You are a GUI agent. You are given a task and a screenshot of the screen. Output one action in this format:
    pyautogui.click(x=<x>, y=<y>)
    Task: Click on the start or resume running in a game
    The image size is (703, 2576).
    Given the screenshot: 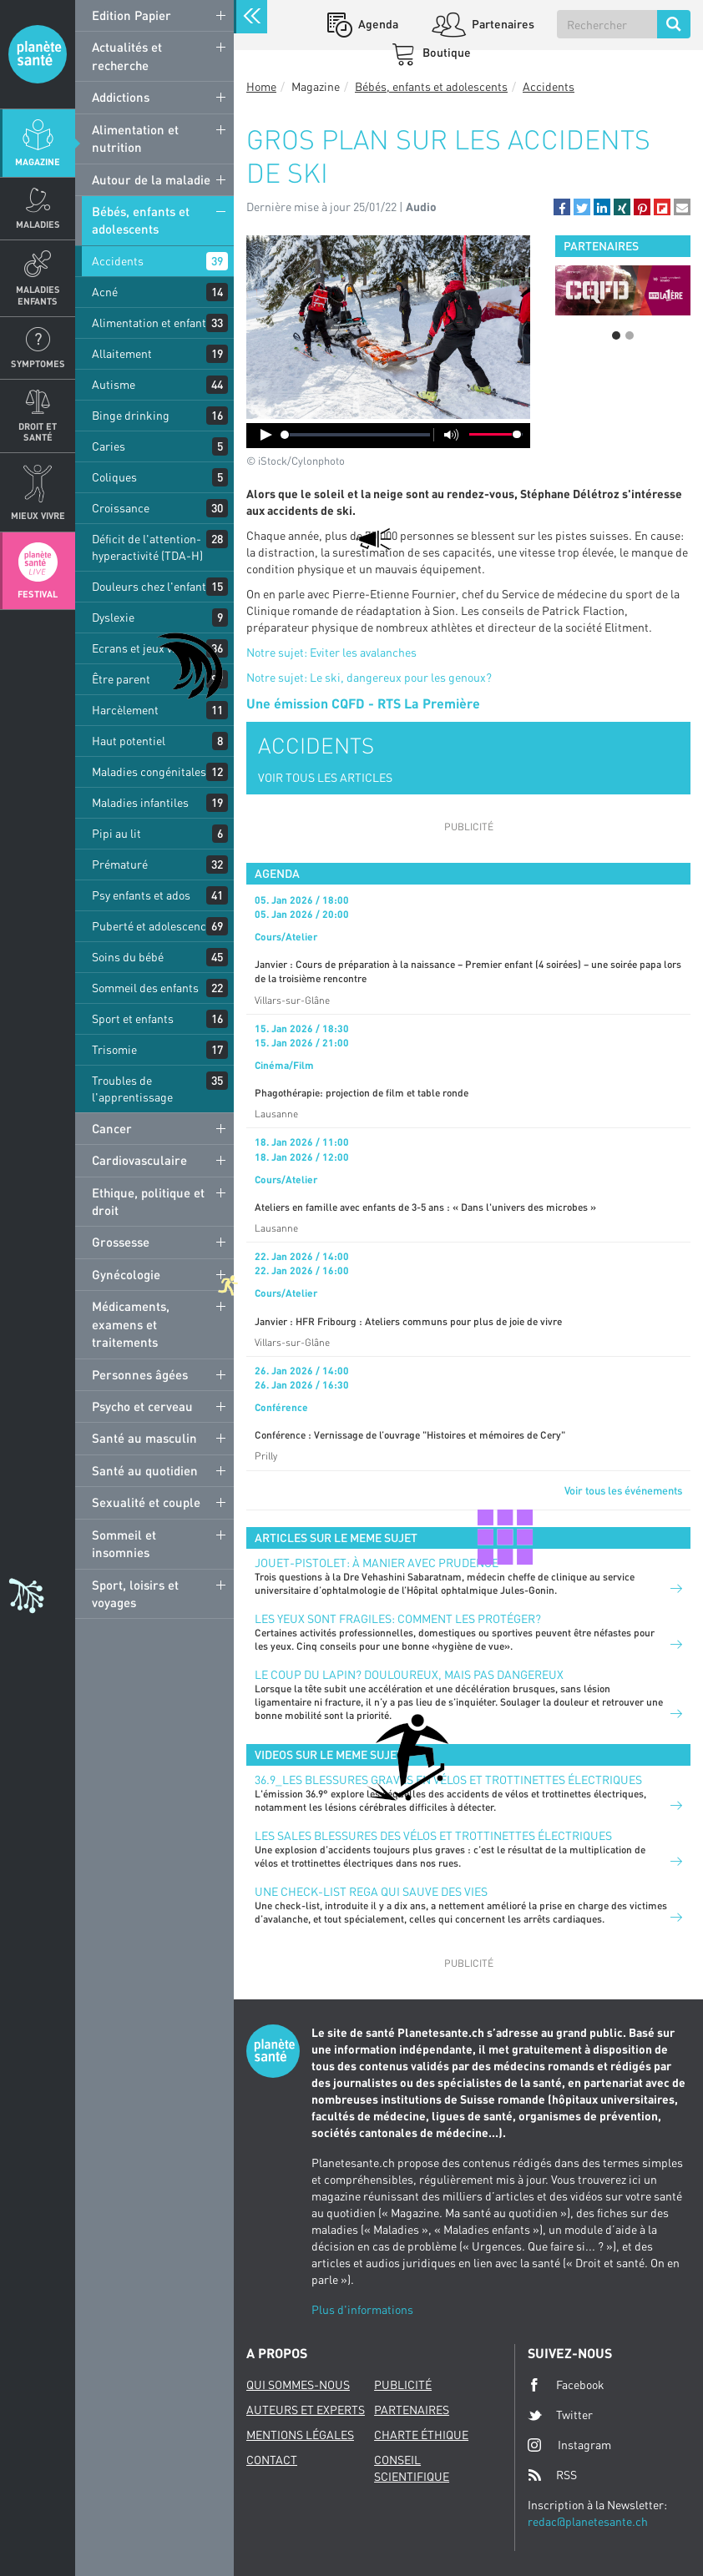 What is the action you would take?
    pyautogui.click(x=228, y=1285)
    